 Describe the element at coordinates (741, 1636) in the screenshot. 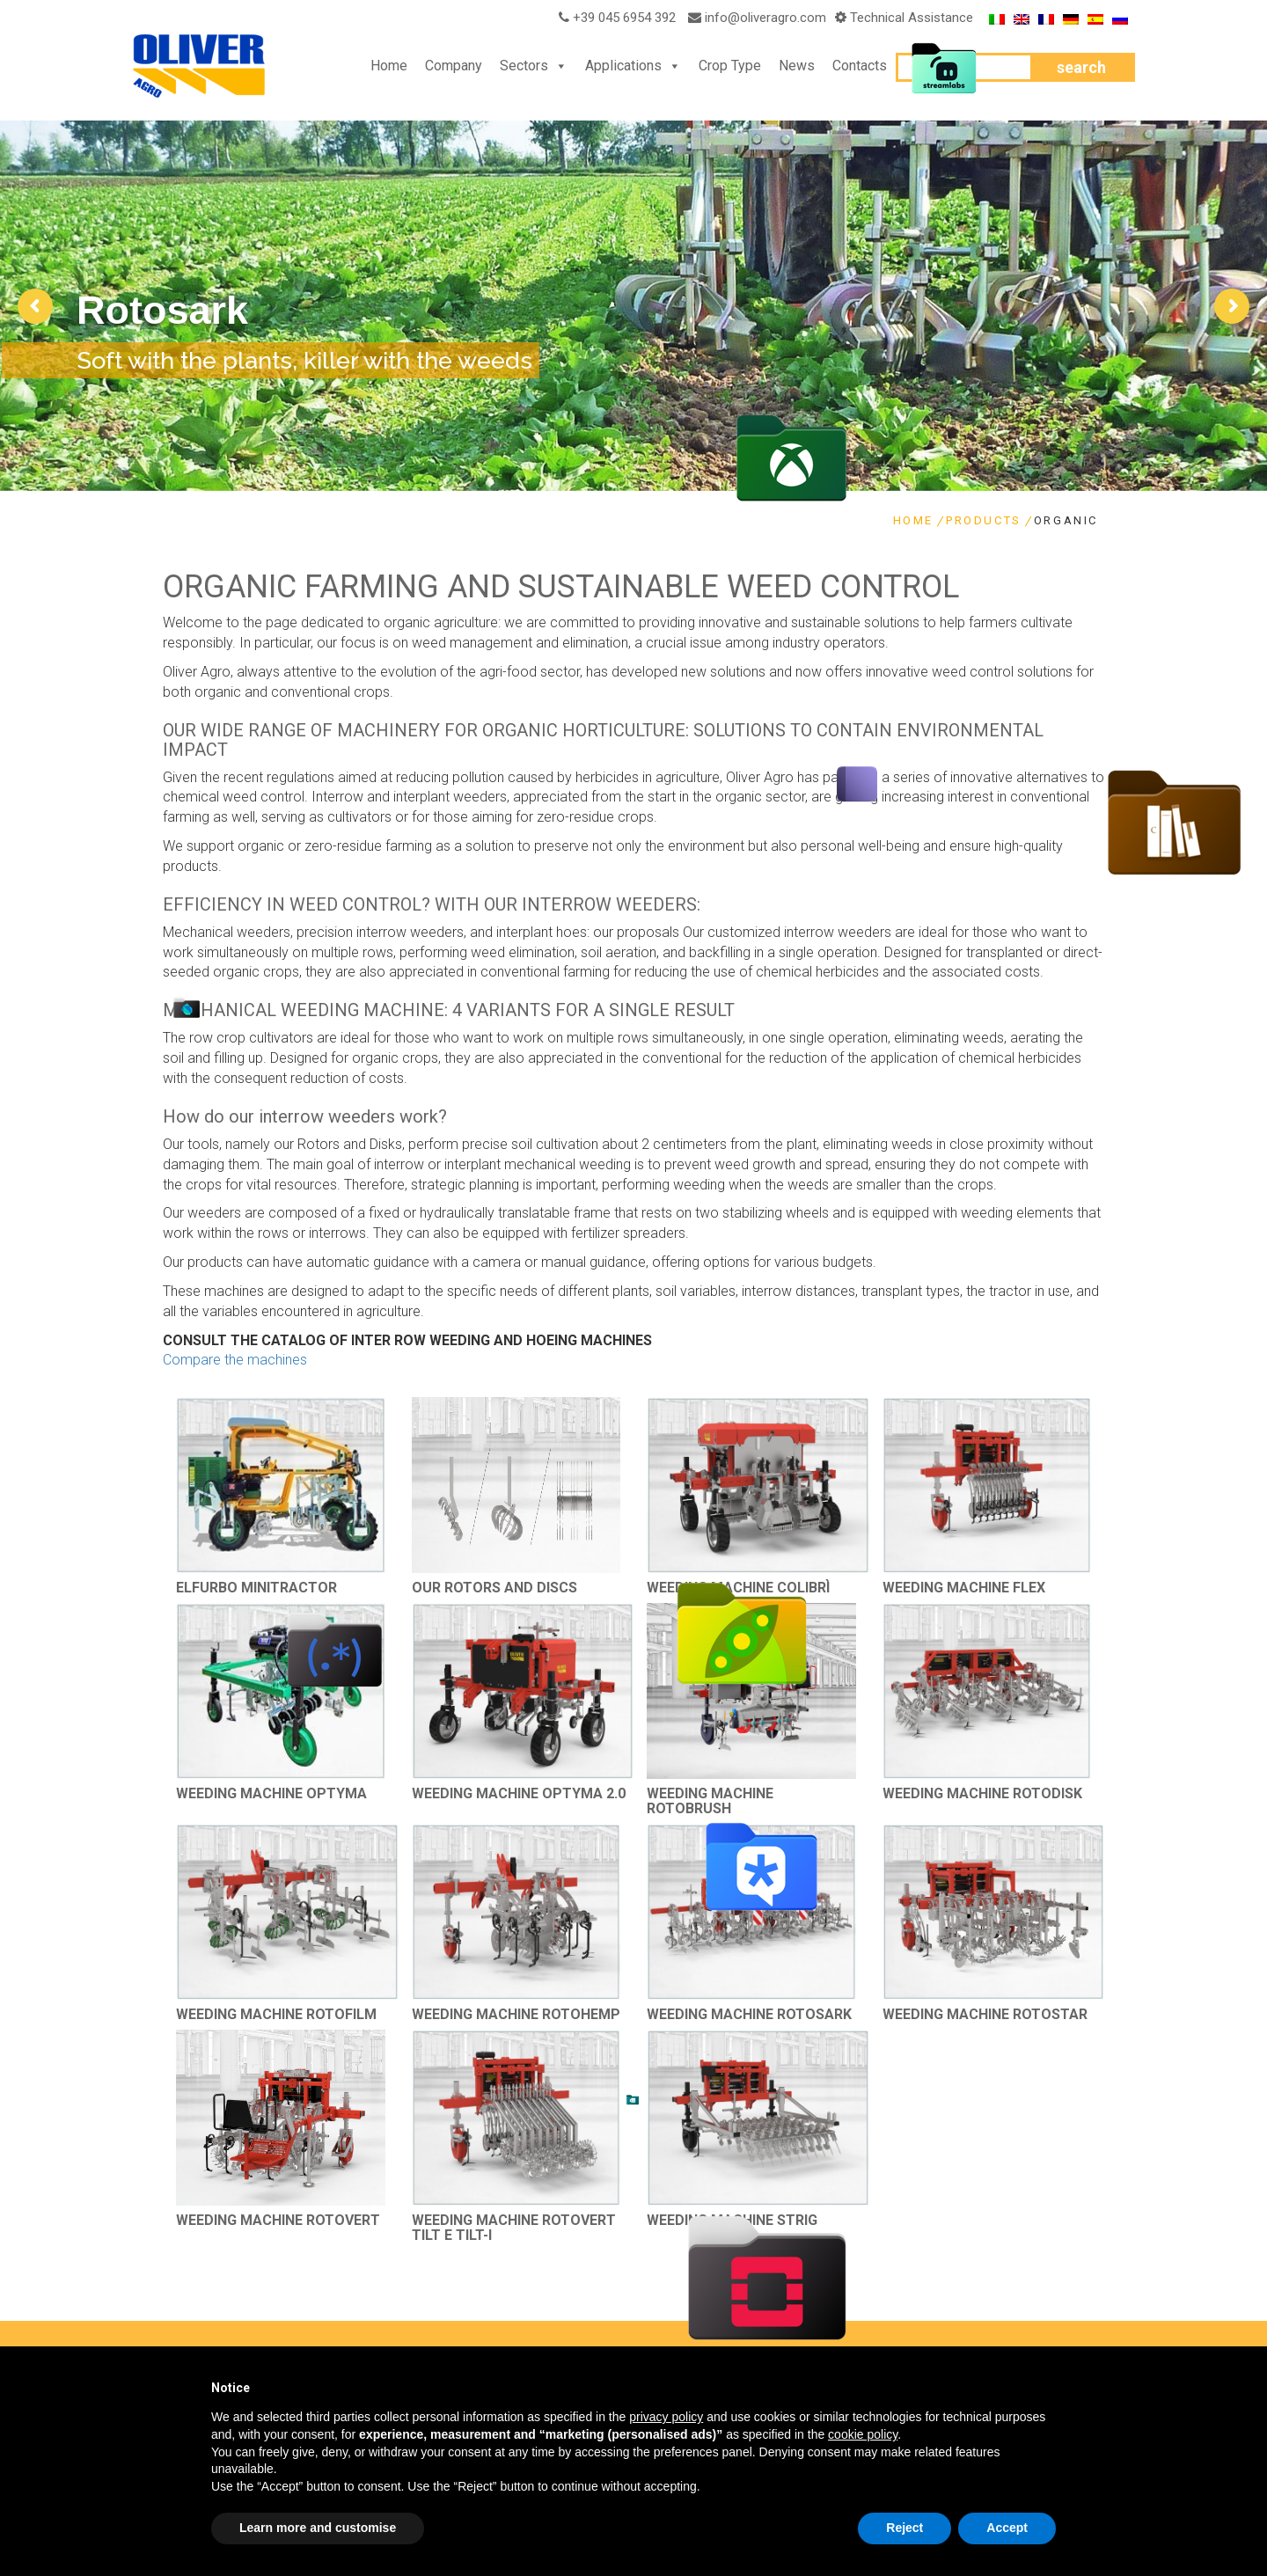

I see `open peazip compressed files folder` at that location.